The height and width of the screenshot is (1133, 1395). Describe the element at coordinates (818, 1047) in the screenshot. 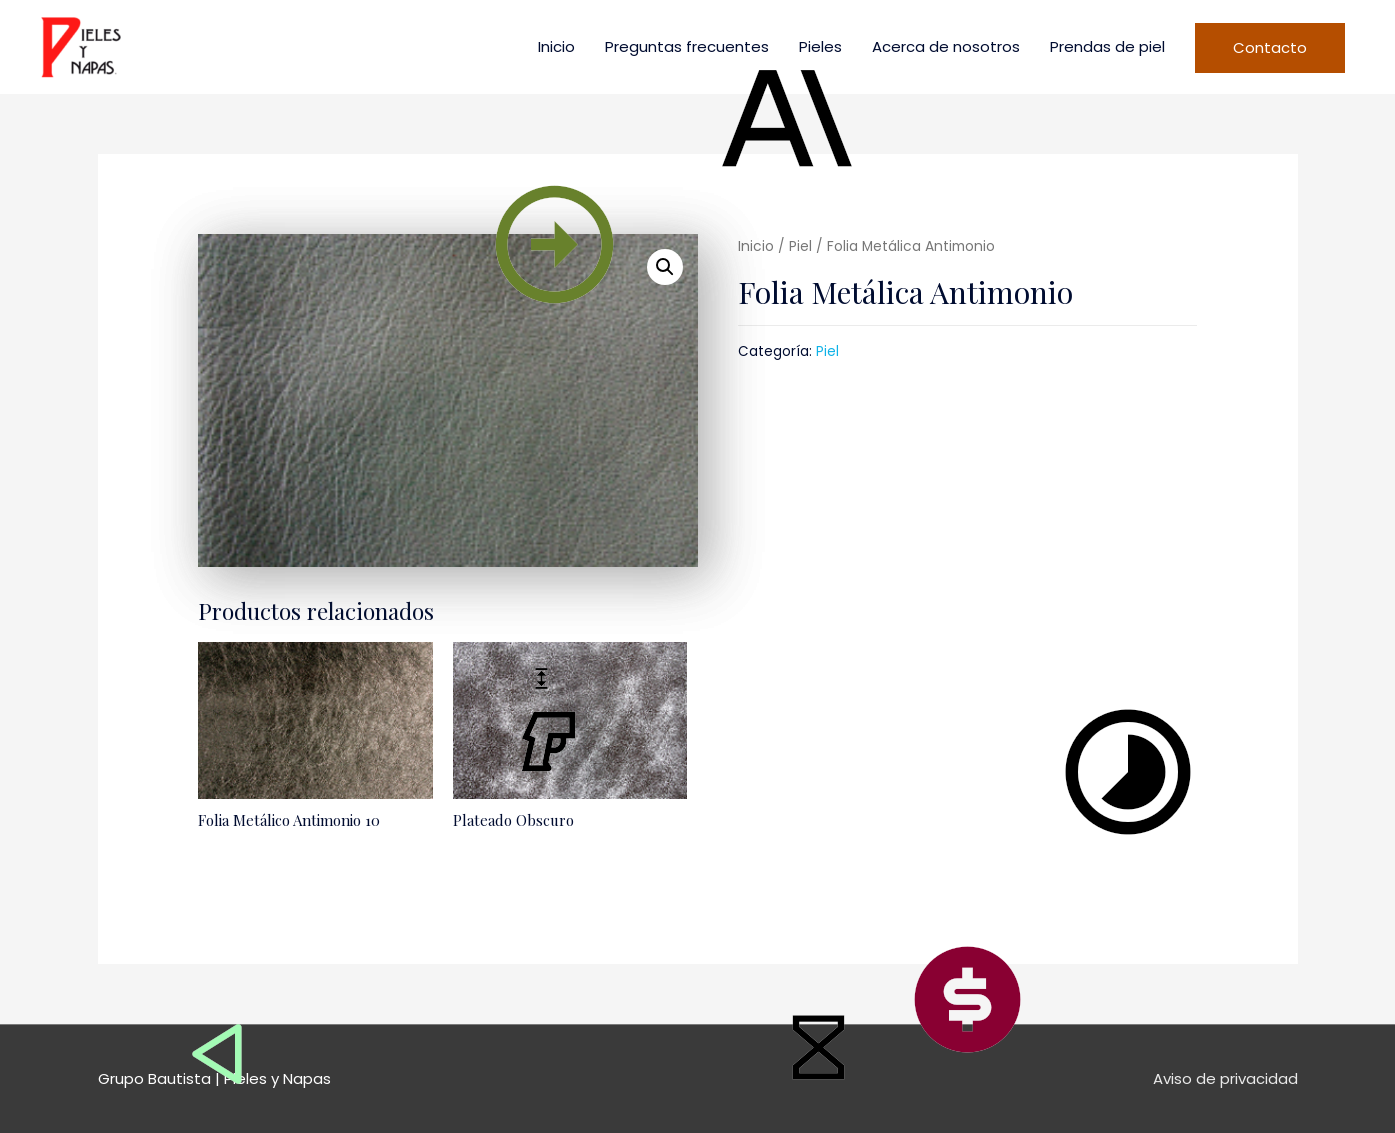

I see `indicates a process is in progress or loading` at that location.